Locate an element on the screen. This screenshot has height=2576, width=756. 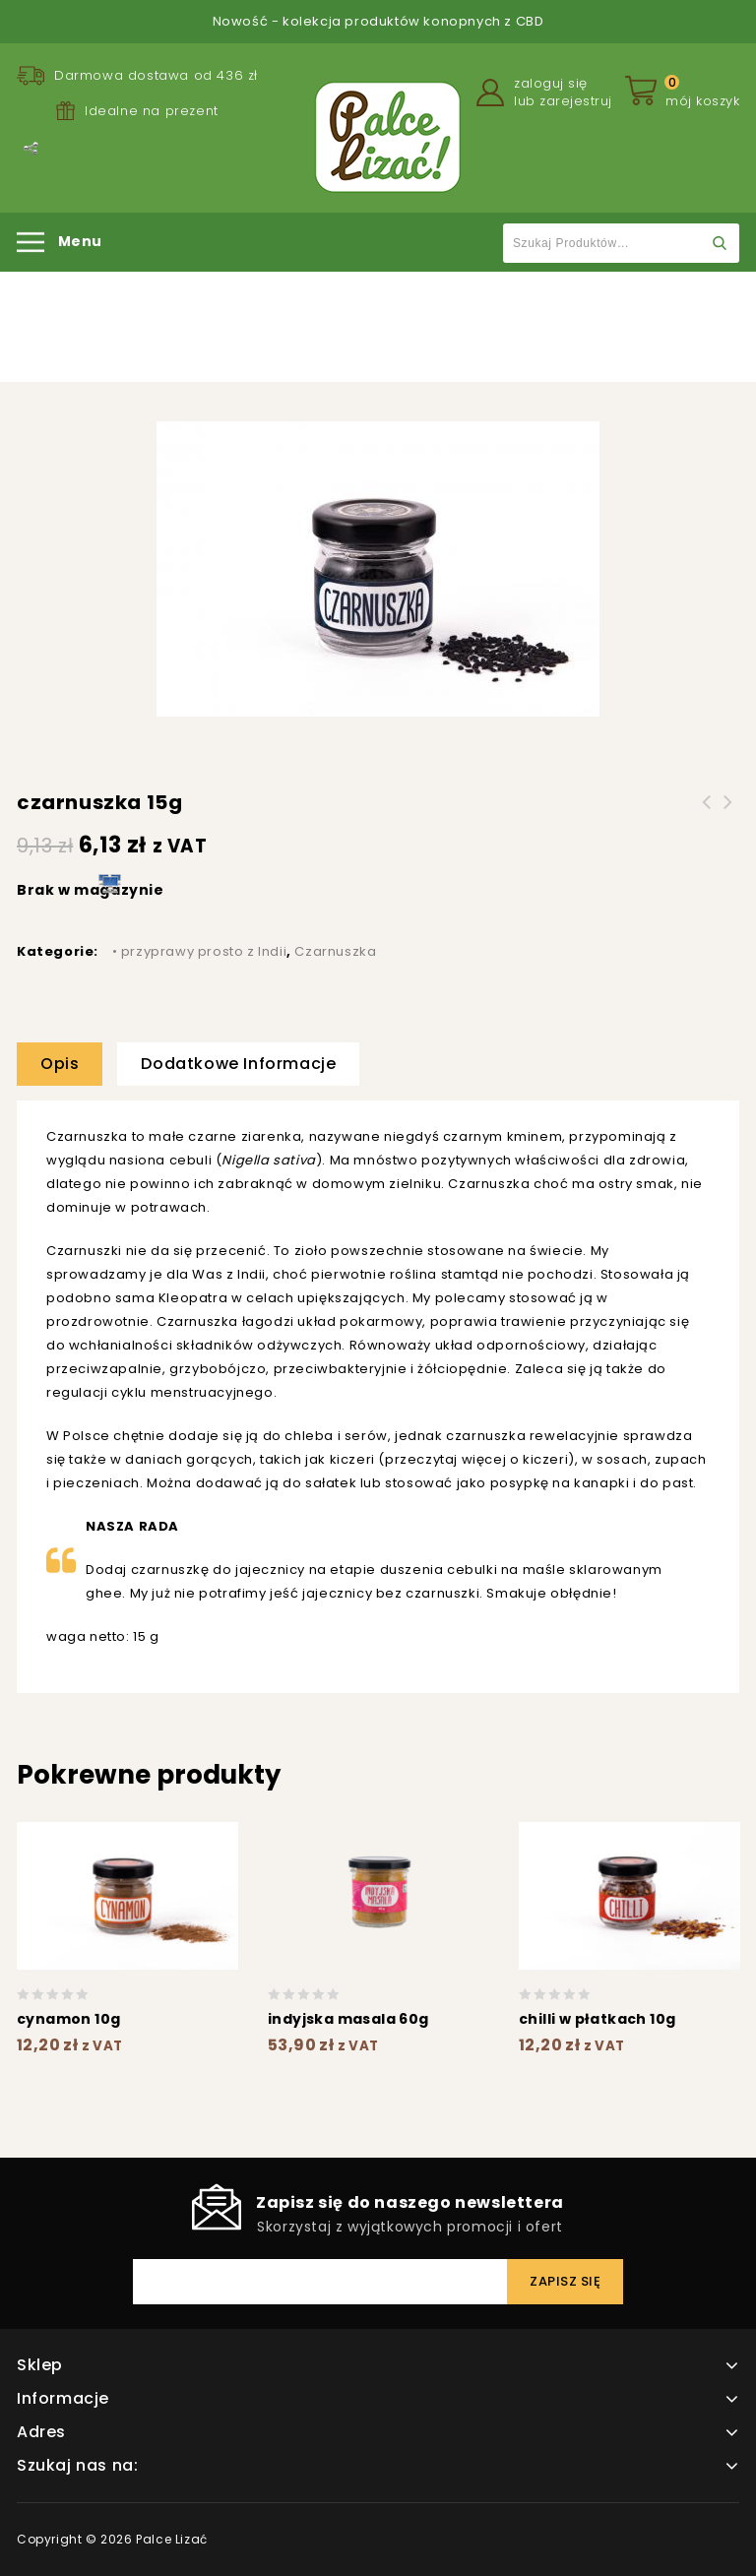
view computers in your local network workgroup is located at coordinates (109, 883).